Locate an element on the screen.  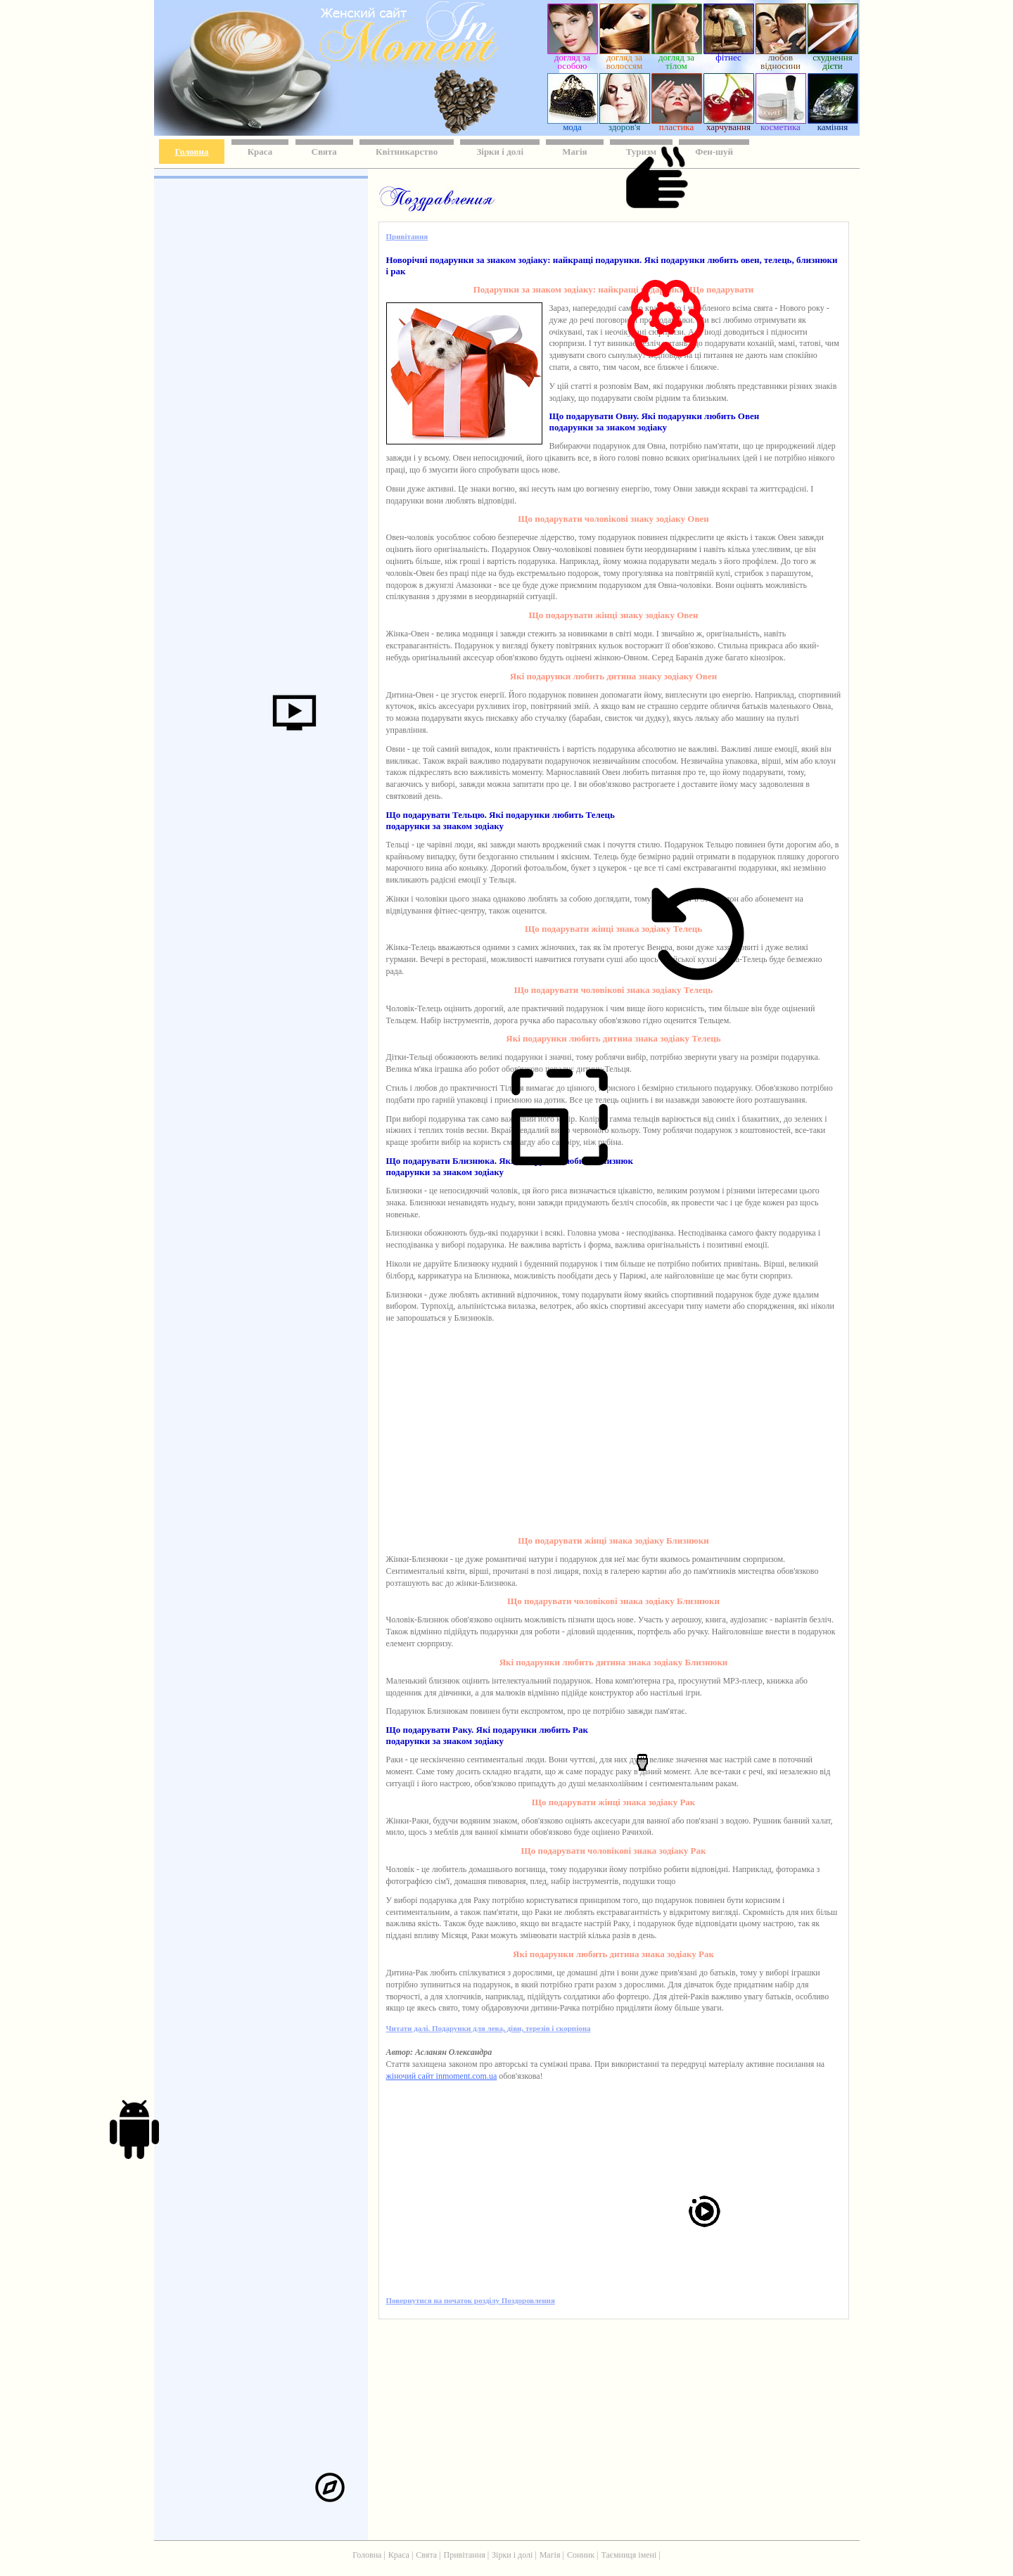
configure HDMI input settings is located at coordinates (642, 1762).